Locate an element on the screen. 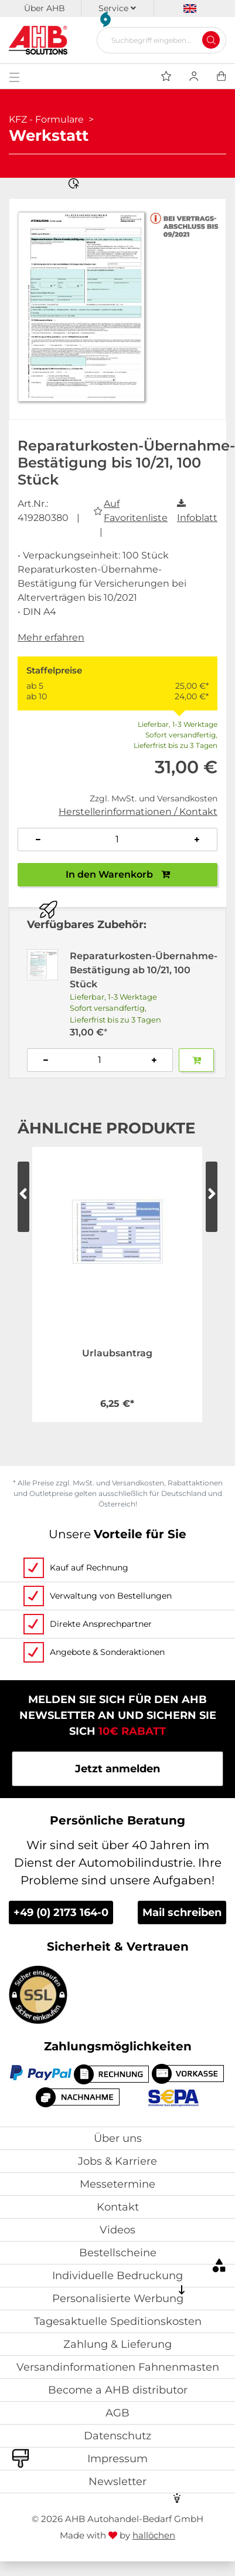 Image resolution: width=235 pixels, height=2576 pixels. access shape tools or drawing options is located at coordinates (219, 2266).